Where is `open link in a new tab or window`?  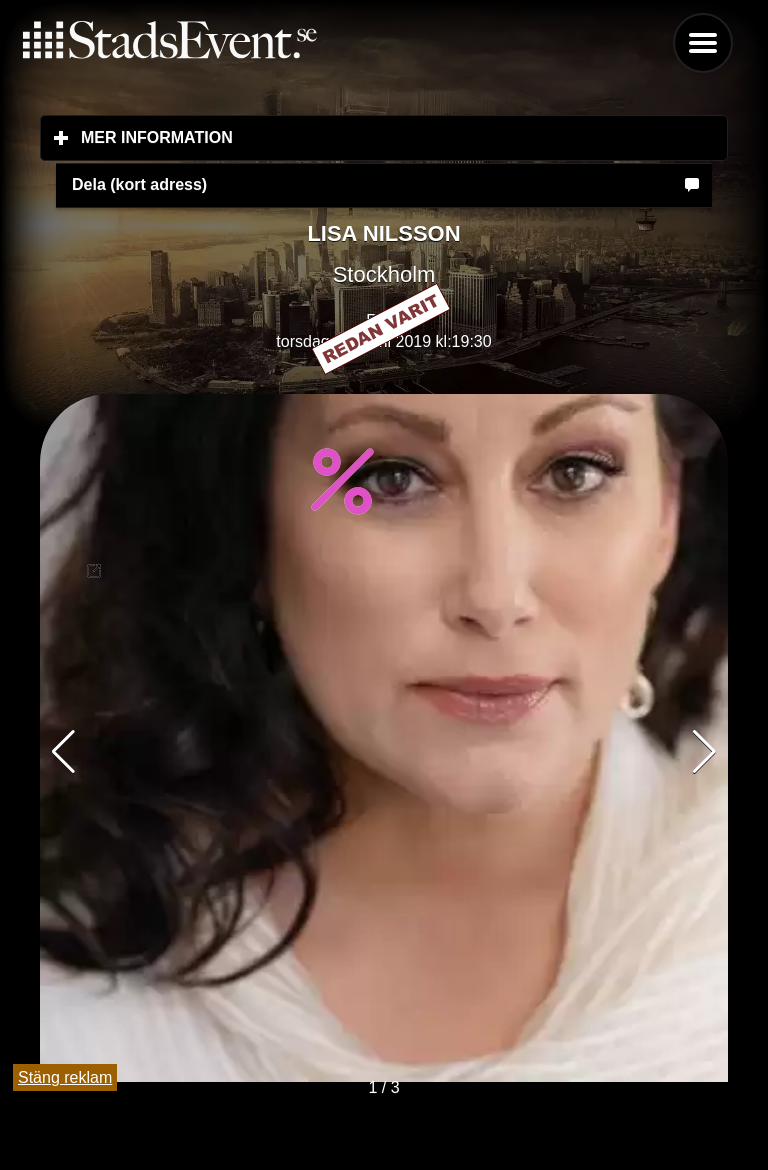 open link in a new tab or window is located at coordinates (94, 571).